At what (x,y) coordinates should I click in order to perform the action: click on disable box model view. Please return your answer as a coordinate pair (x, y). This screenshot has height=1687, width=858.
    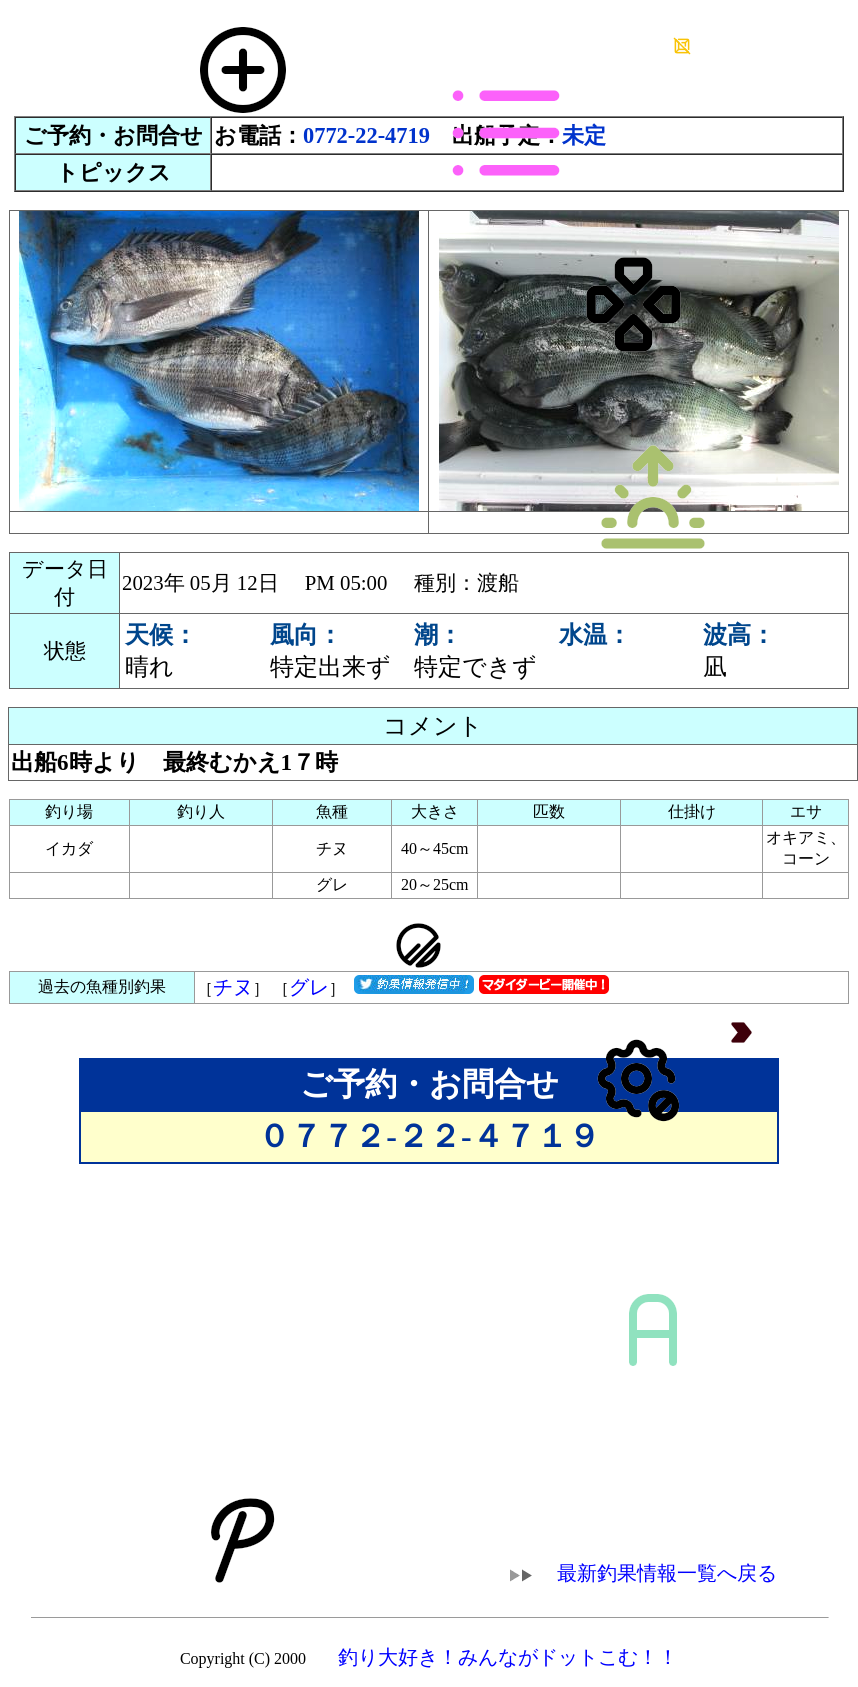
    Looking at the image, I should click on (682, 46).